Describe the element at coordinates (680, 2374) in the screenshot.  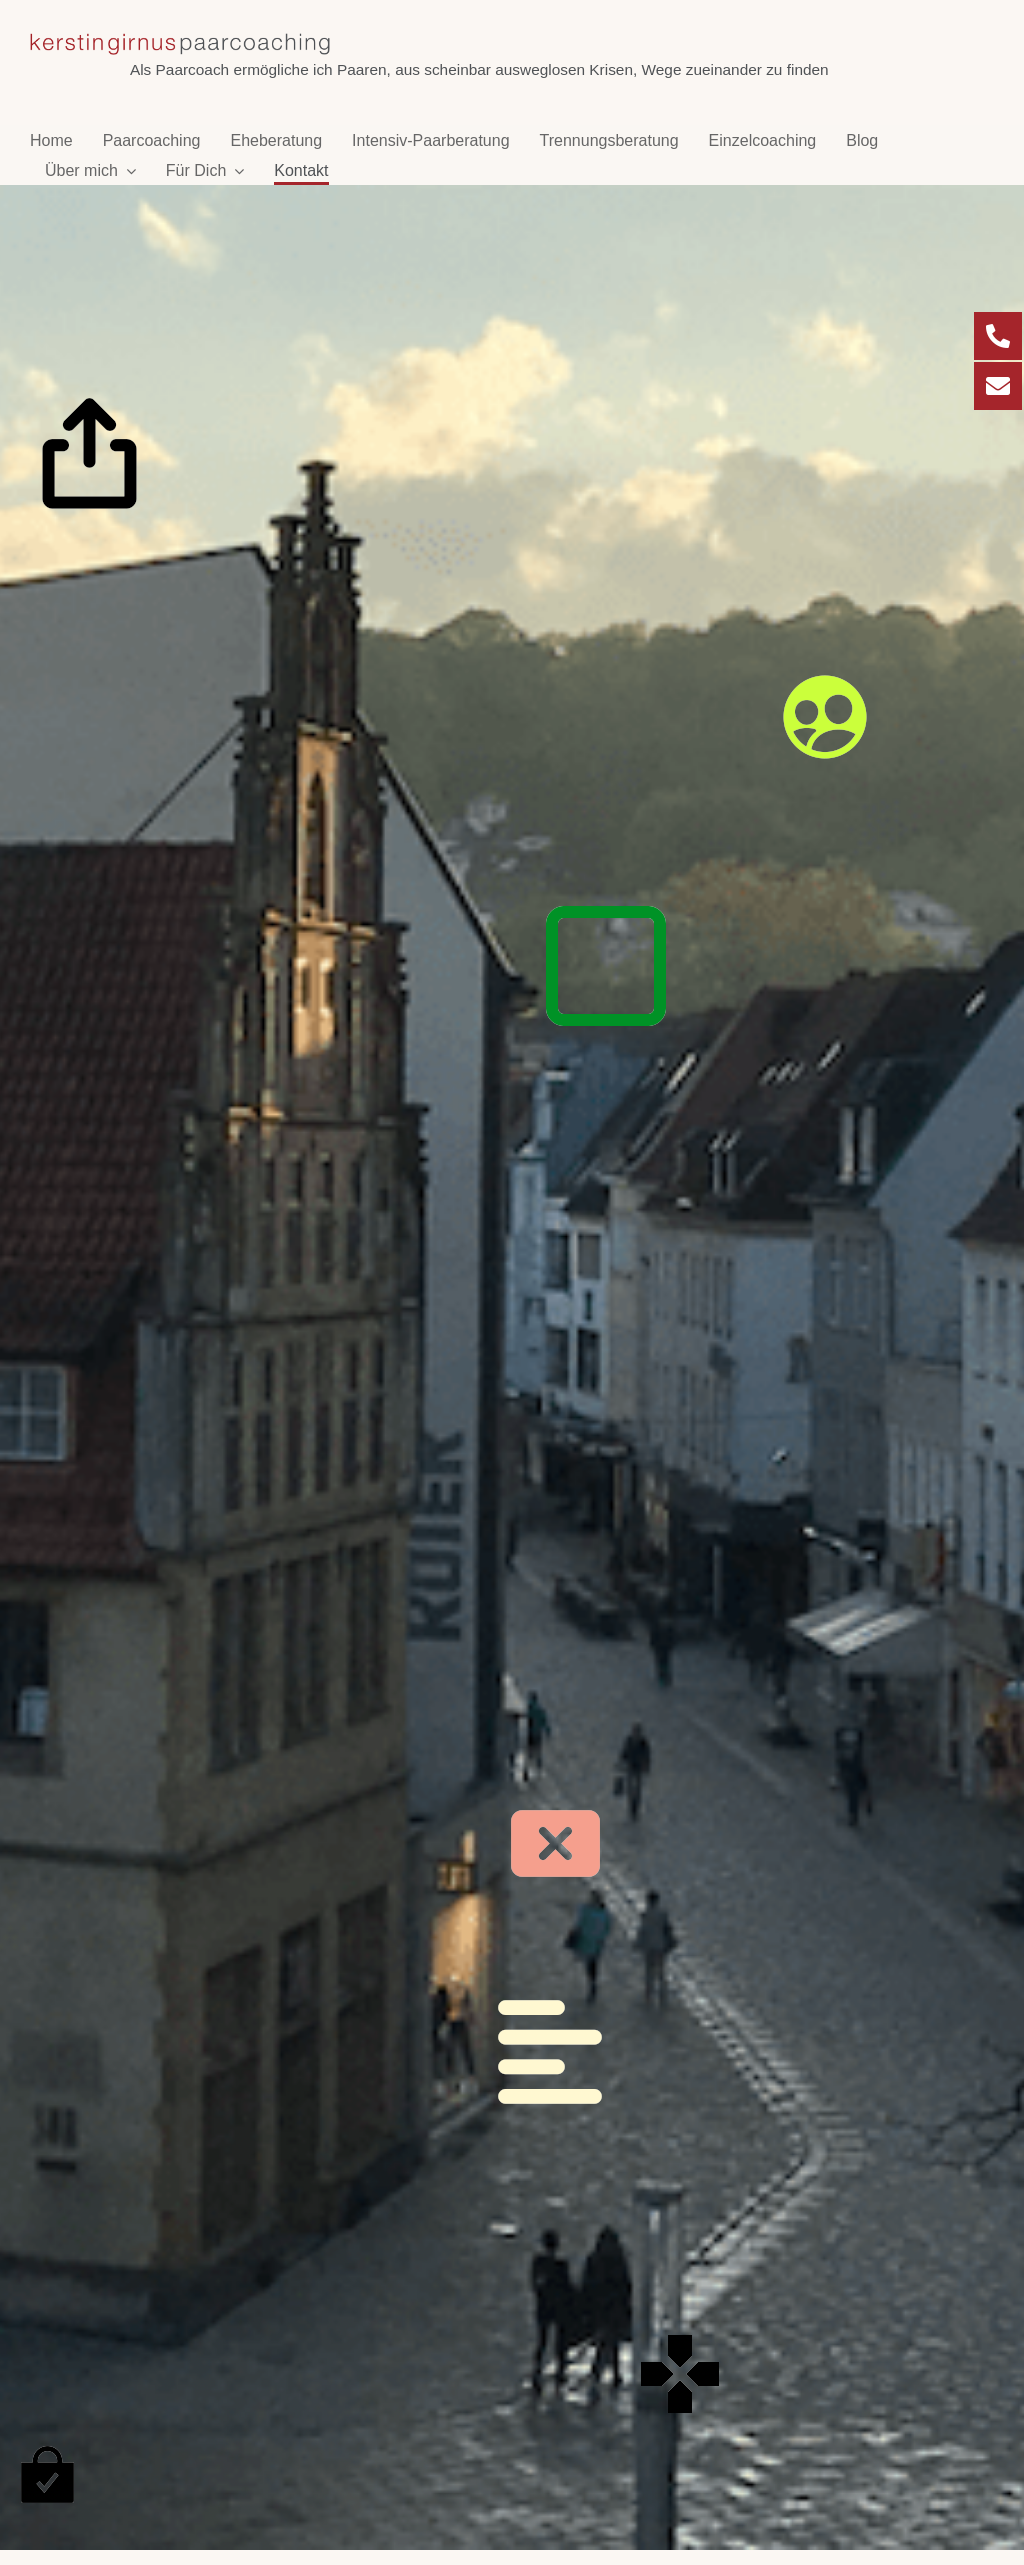
I see `access gaming features or game mode` at that location.